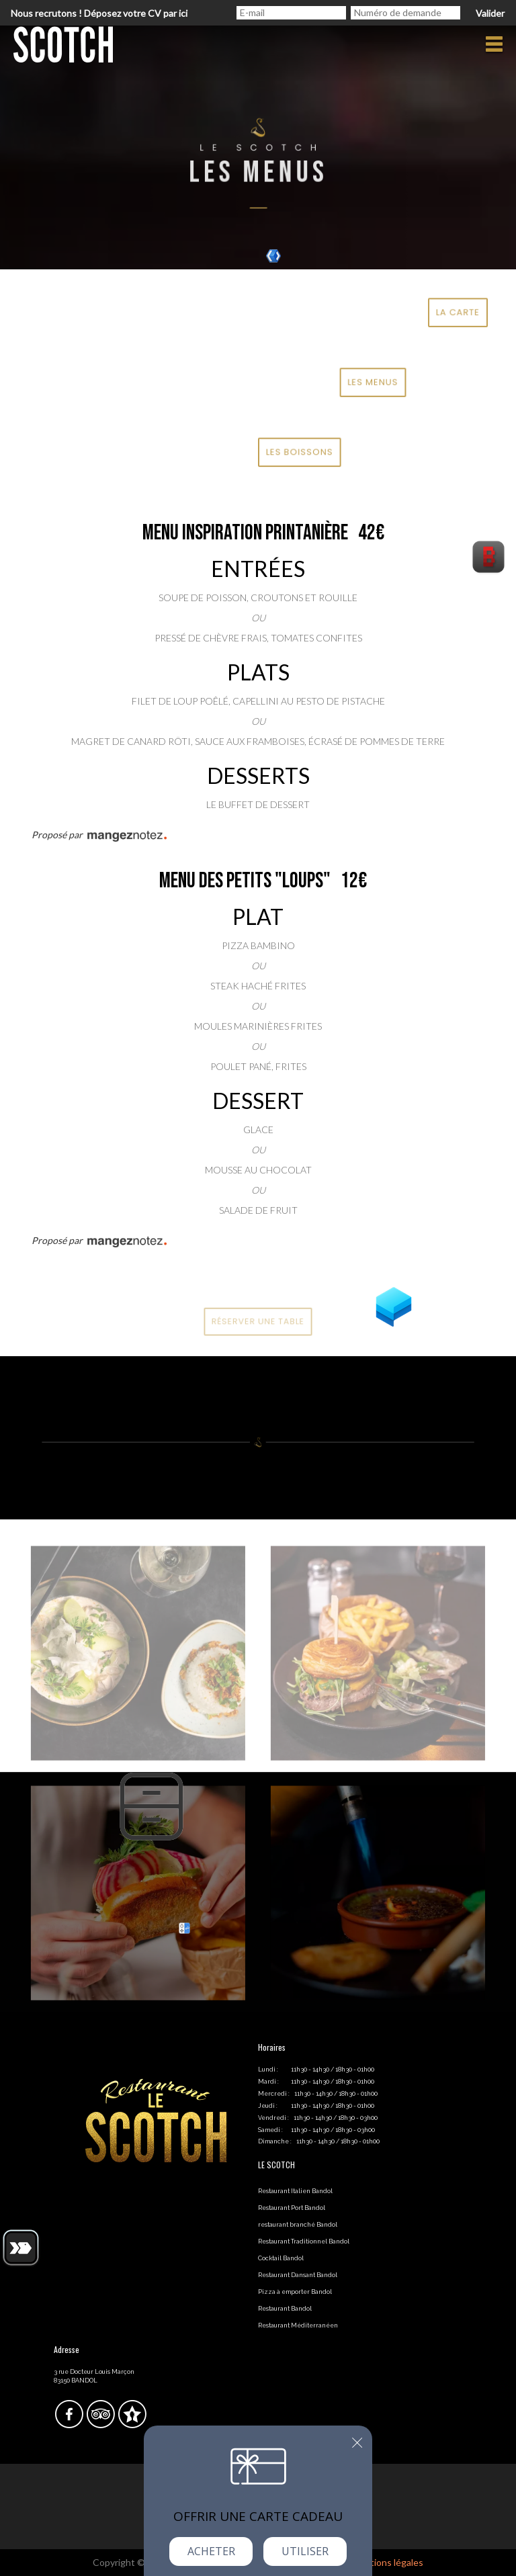  What do you see at coordinates (273, 256) in the screenshot?
I see `open the interface settings application` at bounding box center [273, 256].